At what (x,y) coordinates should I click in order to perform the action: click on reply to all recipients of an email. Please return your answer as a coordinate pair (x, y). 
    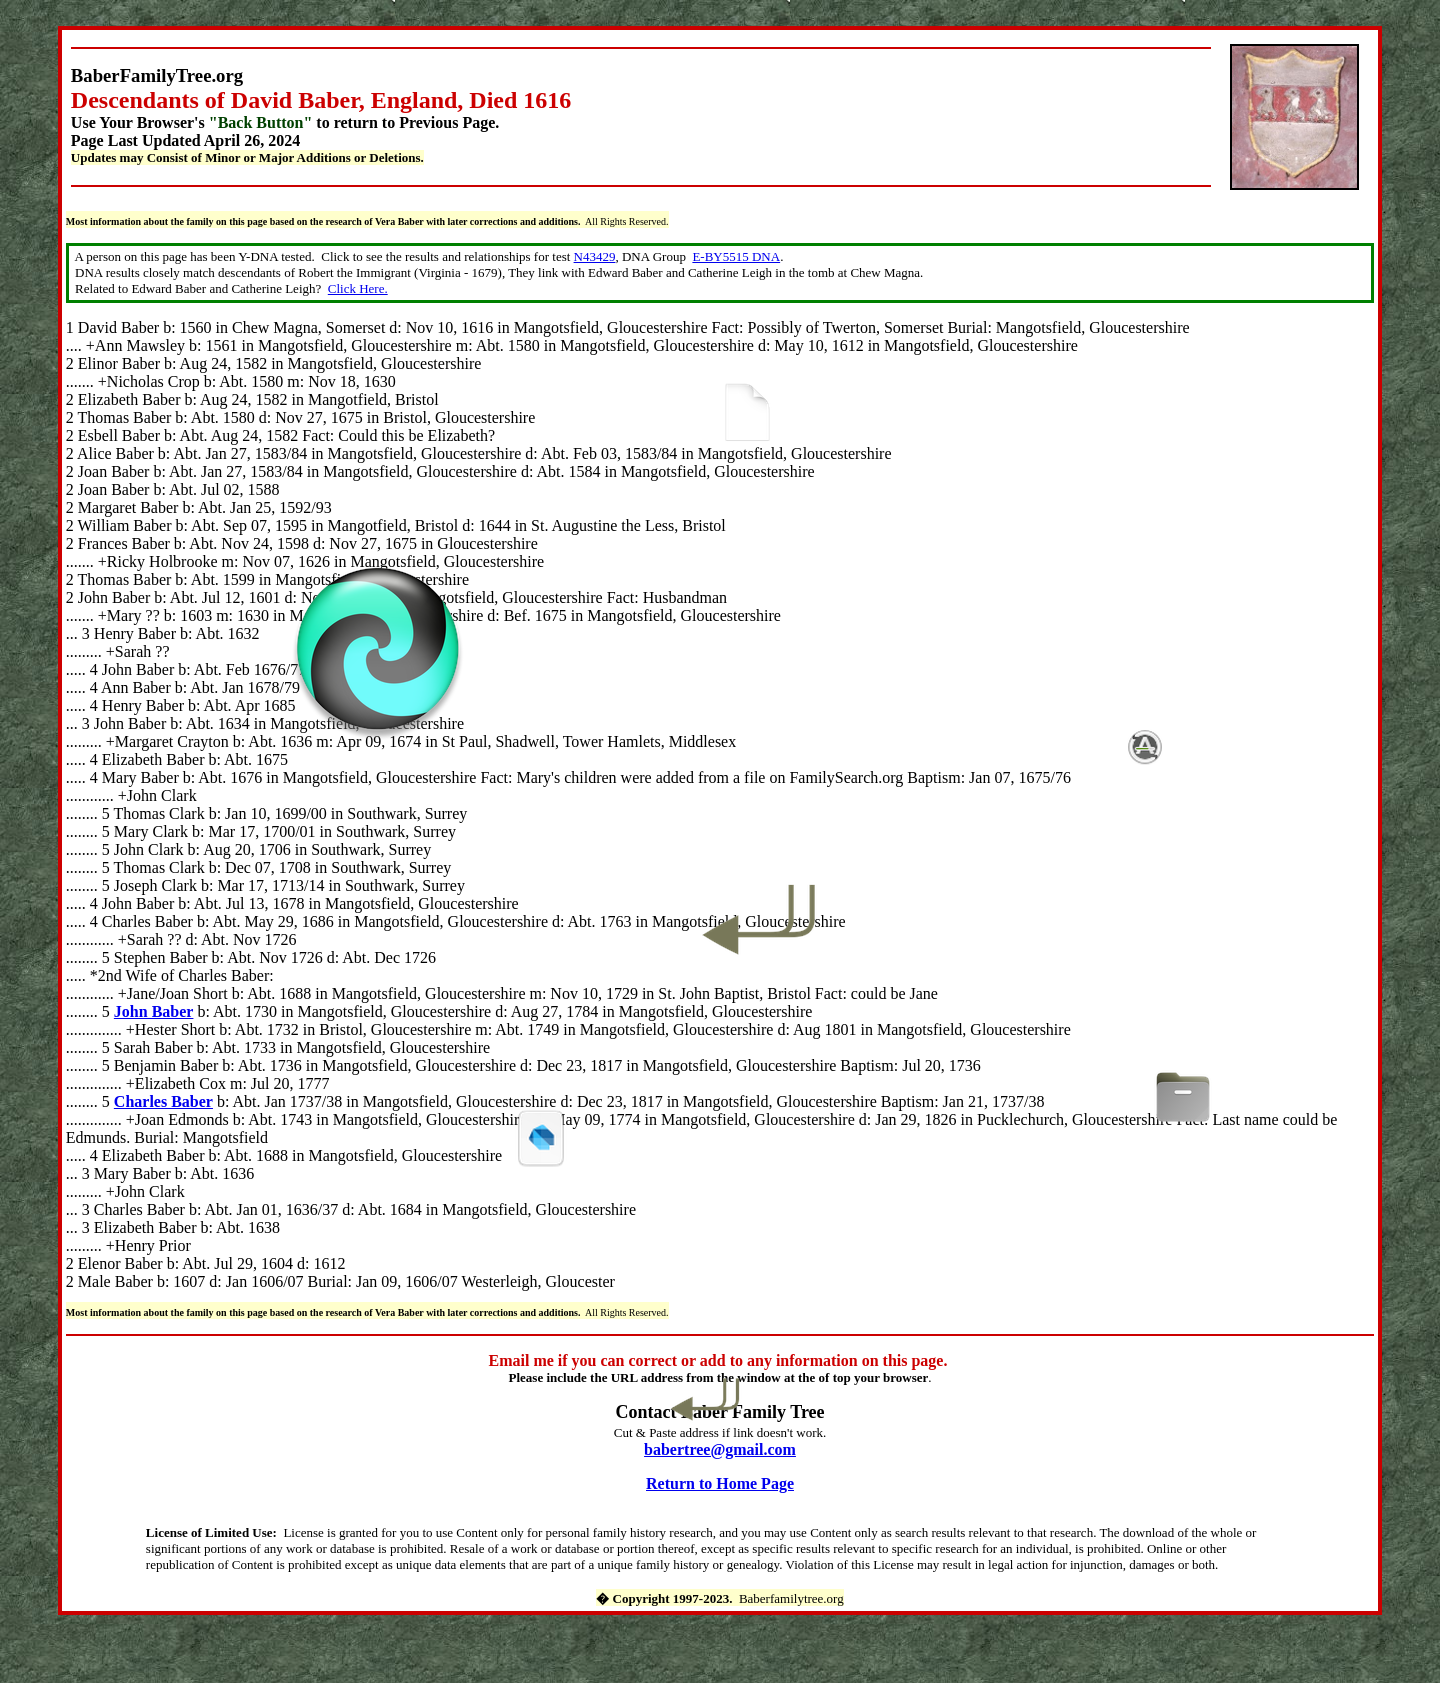
    Looking at the image, I should click on (704, 1399).